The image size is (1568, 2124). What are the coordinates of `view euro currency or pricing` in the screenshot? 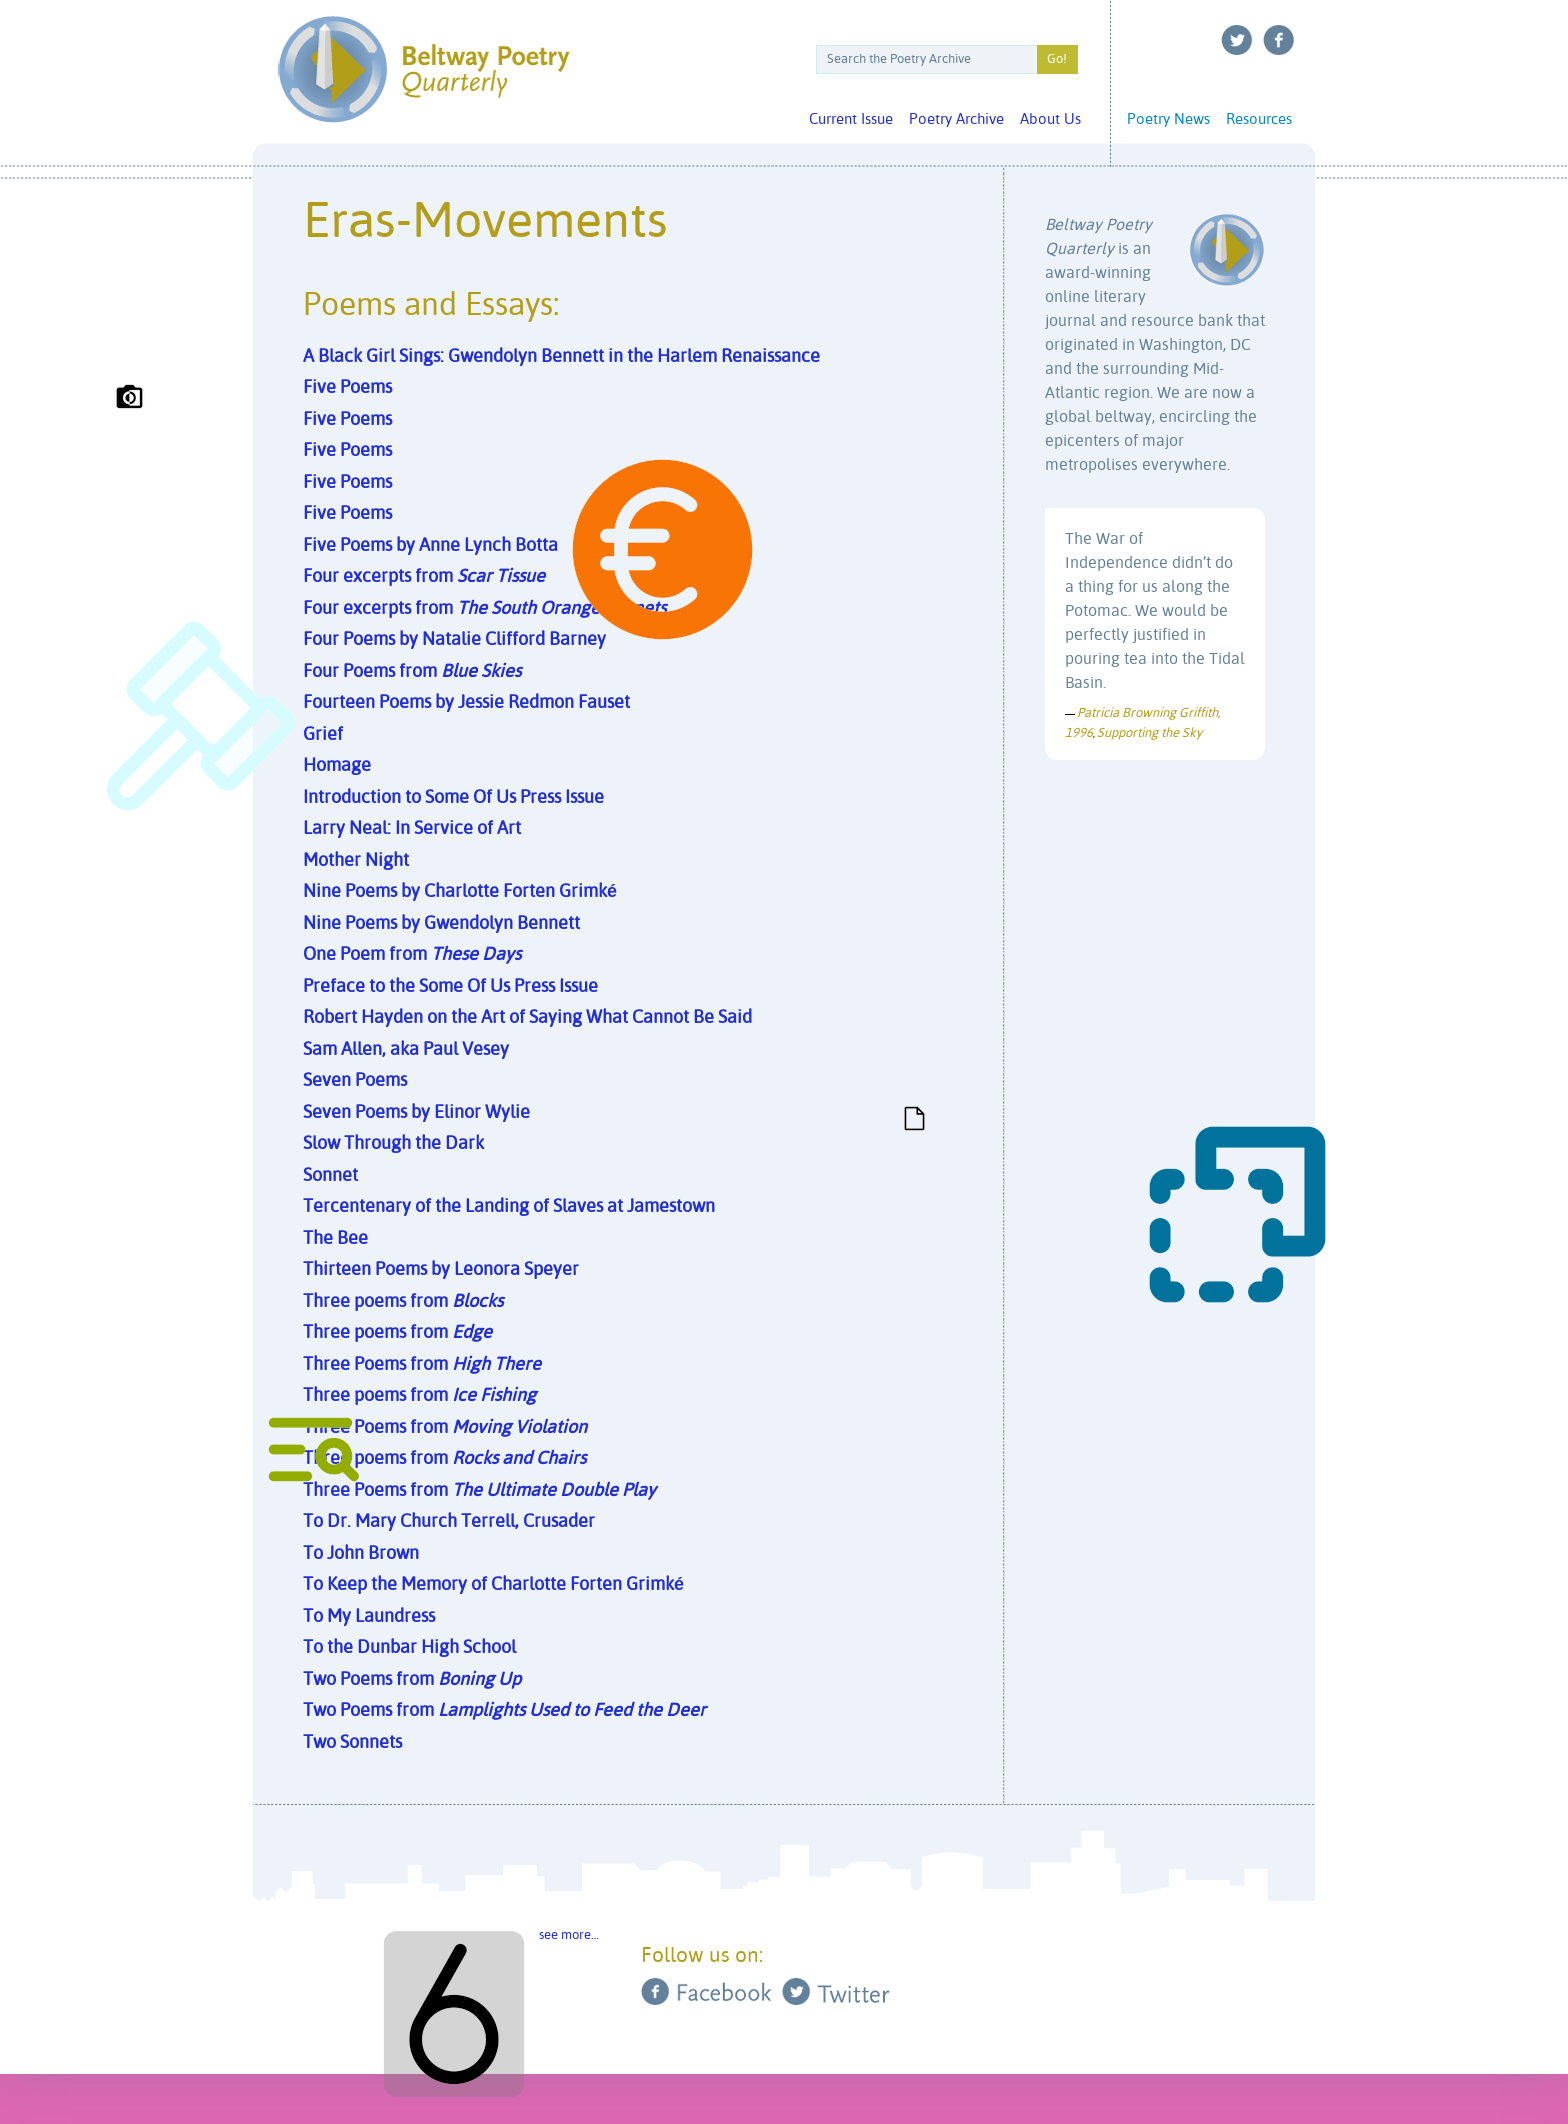 It's located at (662, 549).